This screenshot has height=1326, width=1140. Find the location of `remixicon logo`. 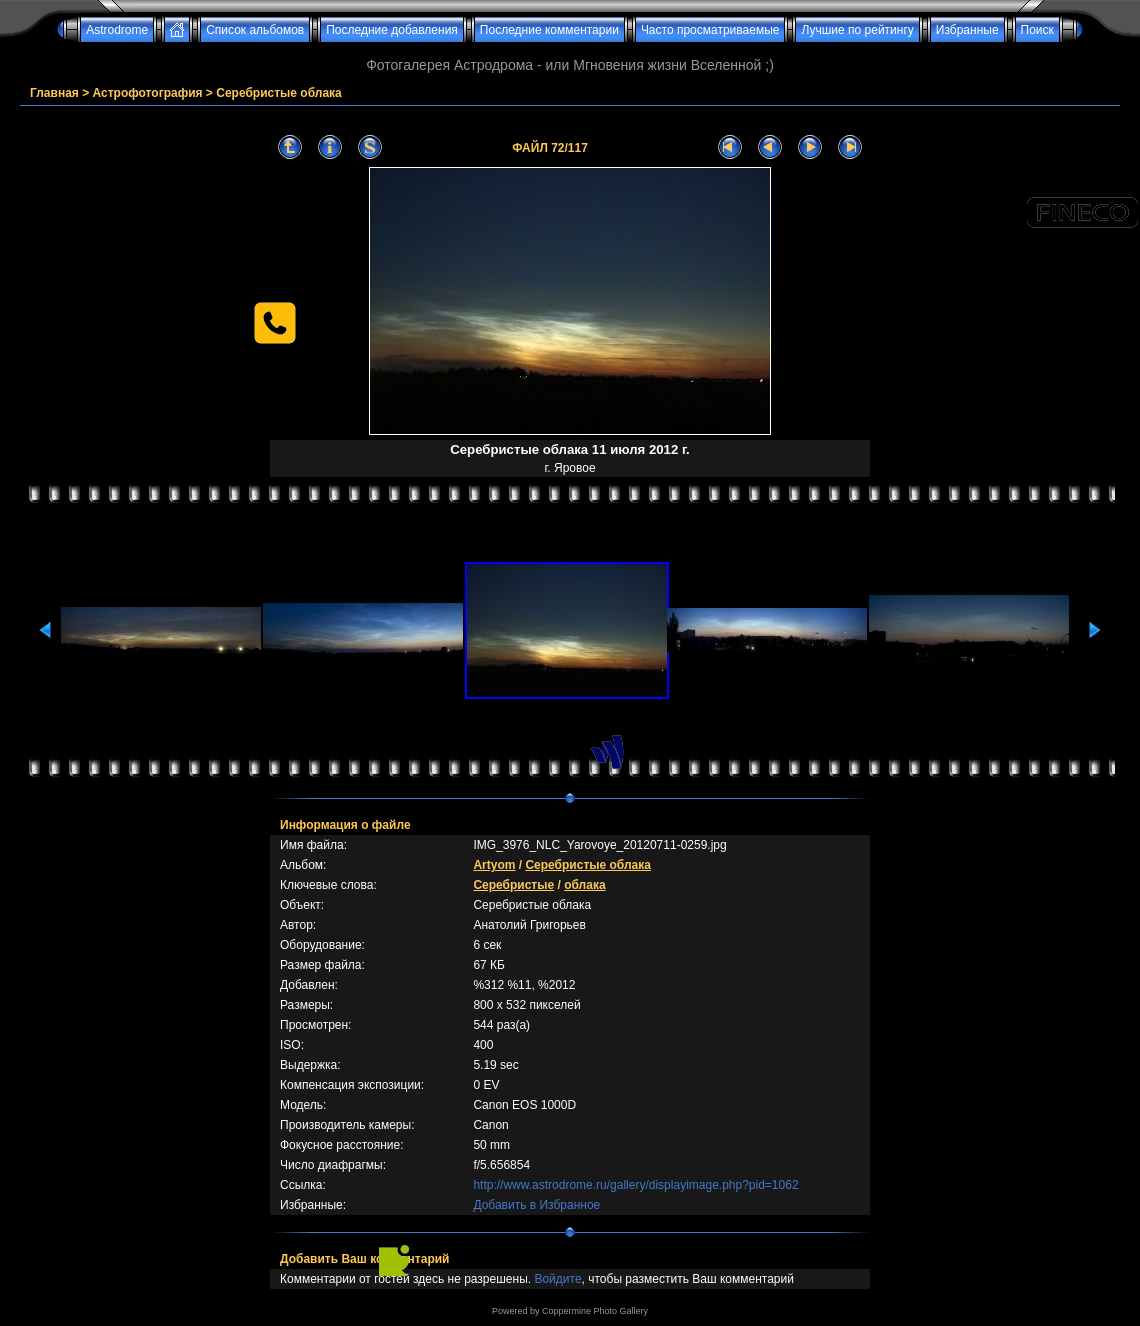

remixicon logo is located at coordinates (394, 1261).